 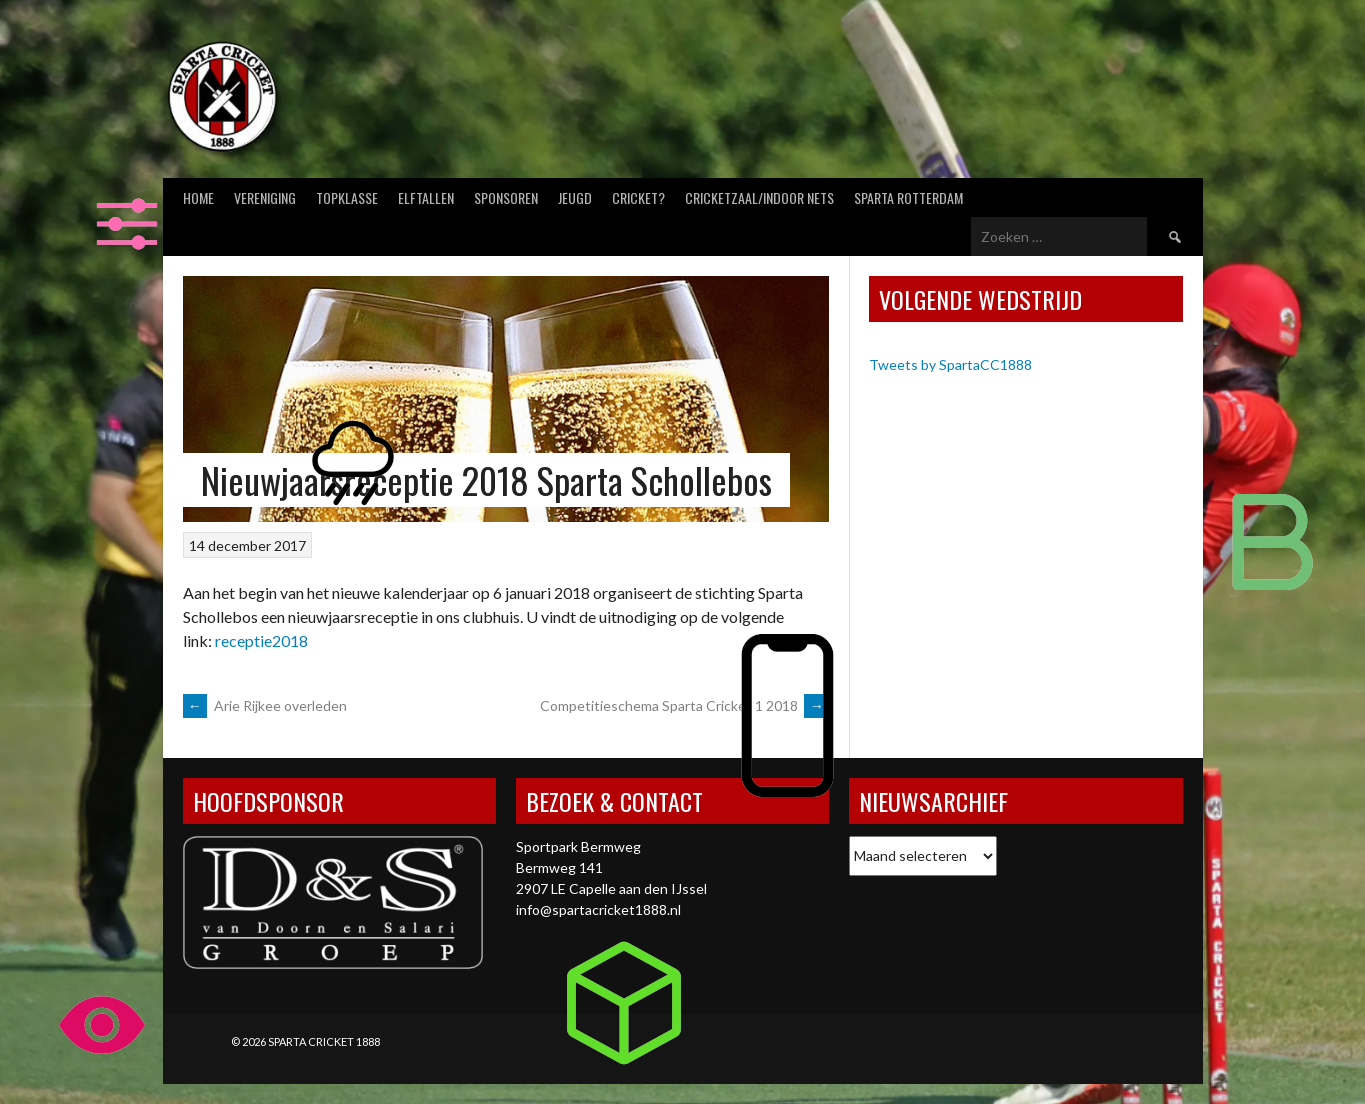 I want to click on switch to mobile view, so click(x=787, y=715).